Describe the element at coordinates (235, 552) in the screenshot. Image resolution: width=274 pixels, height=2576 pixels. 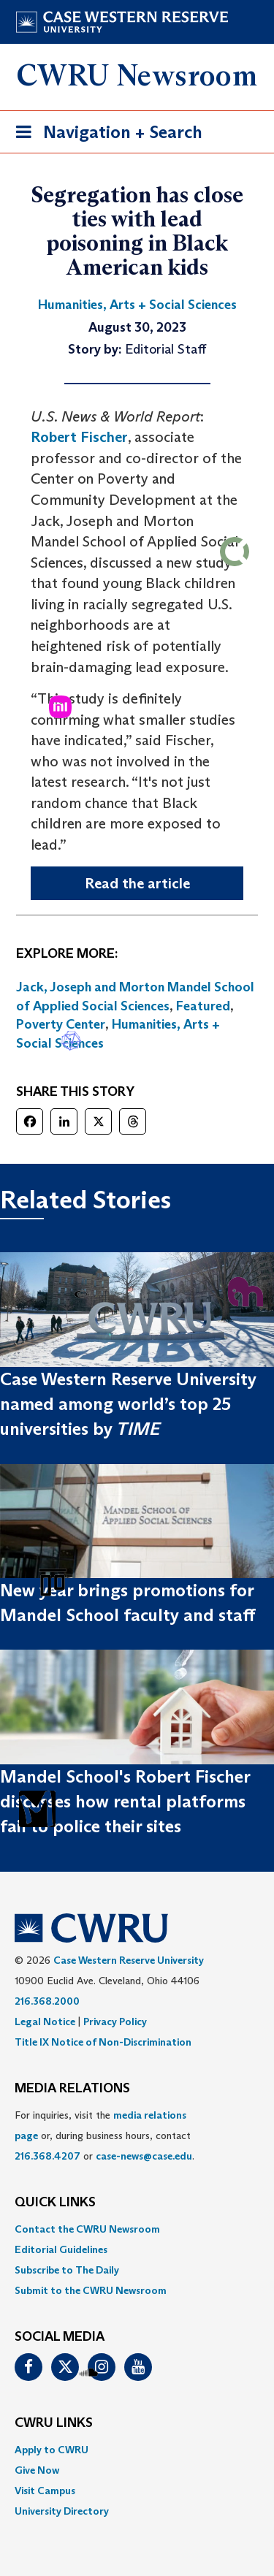
I see `visit open collective profile or page` at that location.